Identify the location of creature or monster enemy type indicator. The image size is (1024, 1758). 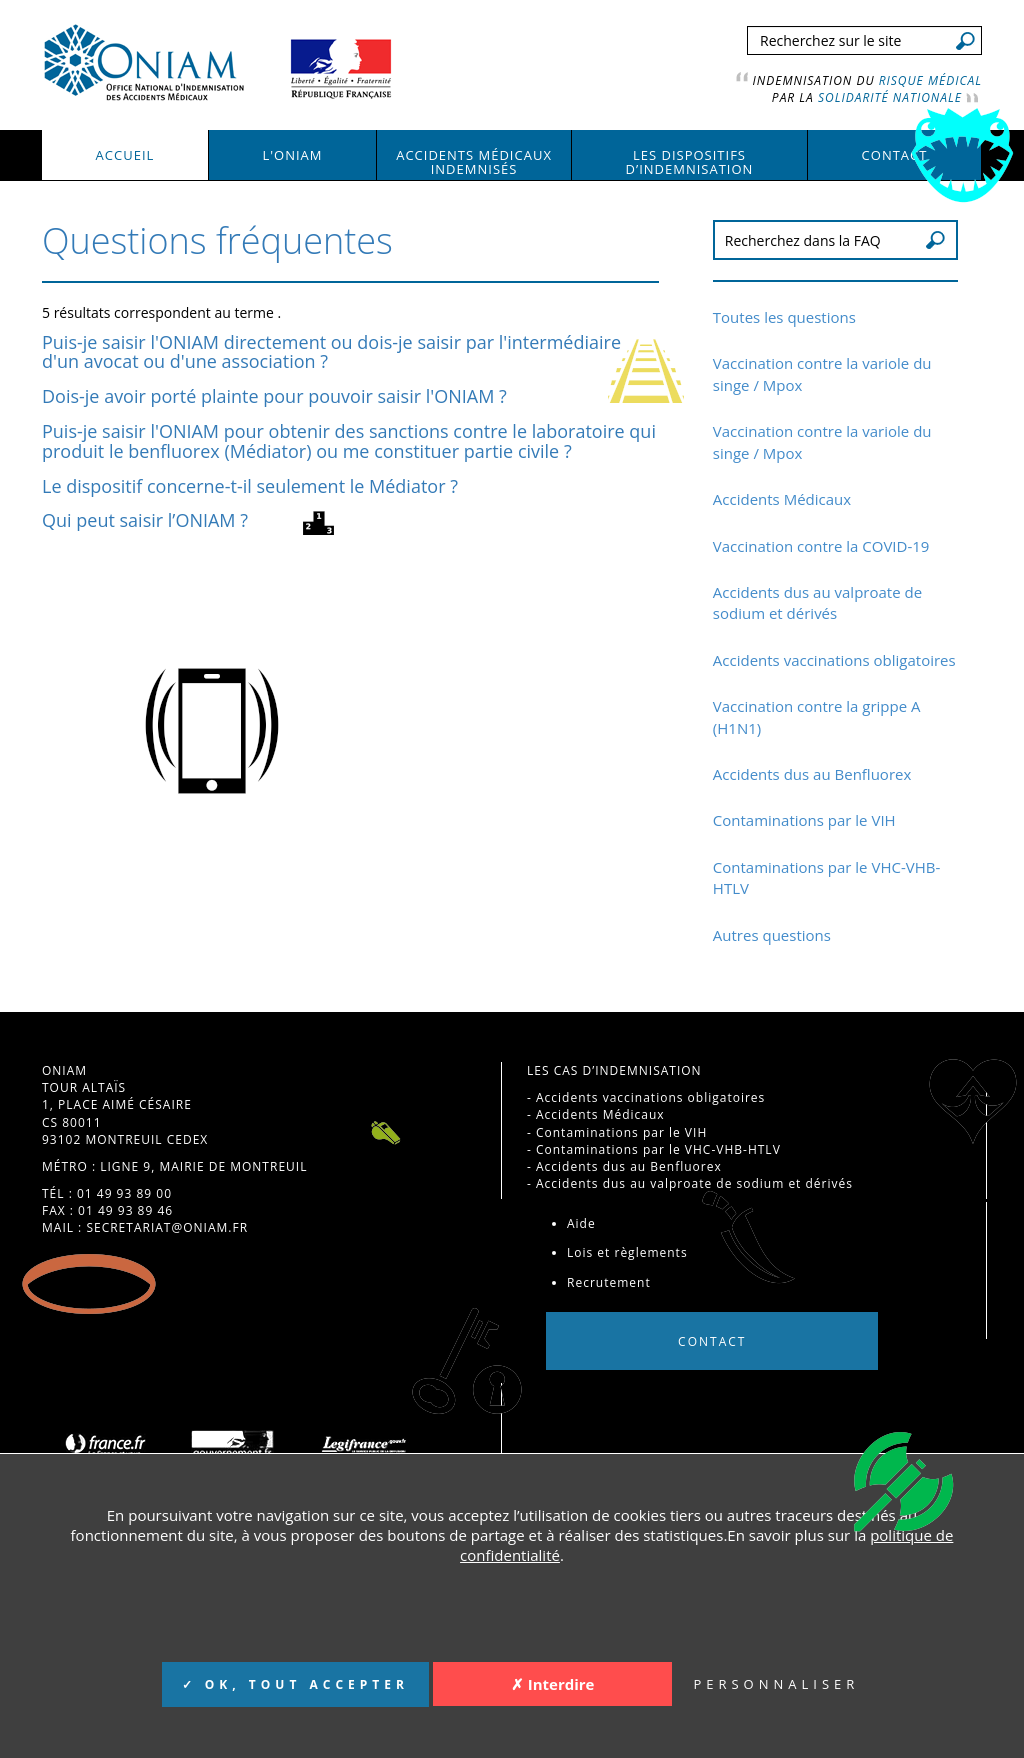
(962, 153).